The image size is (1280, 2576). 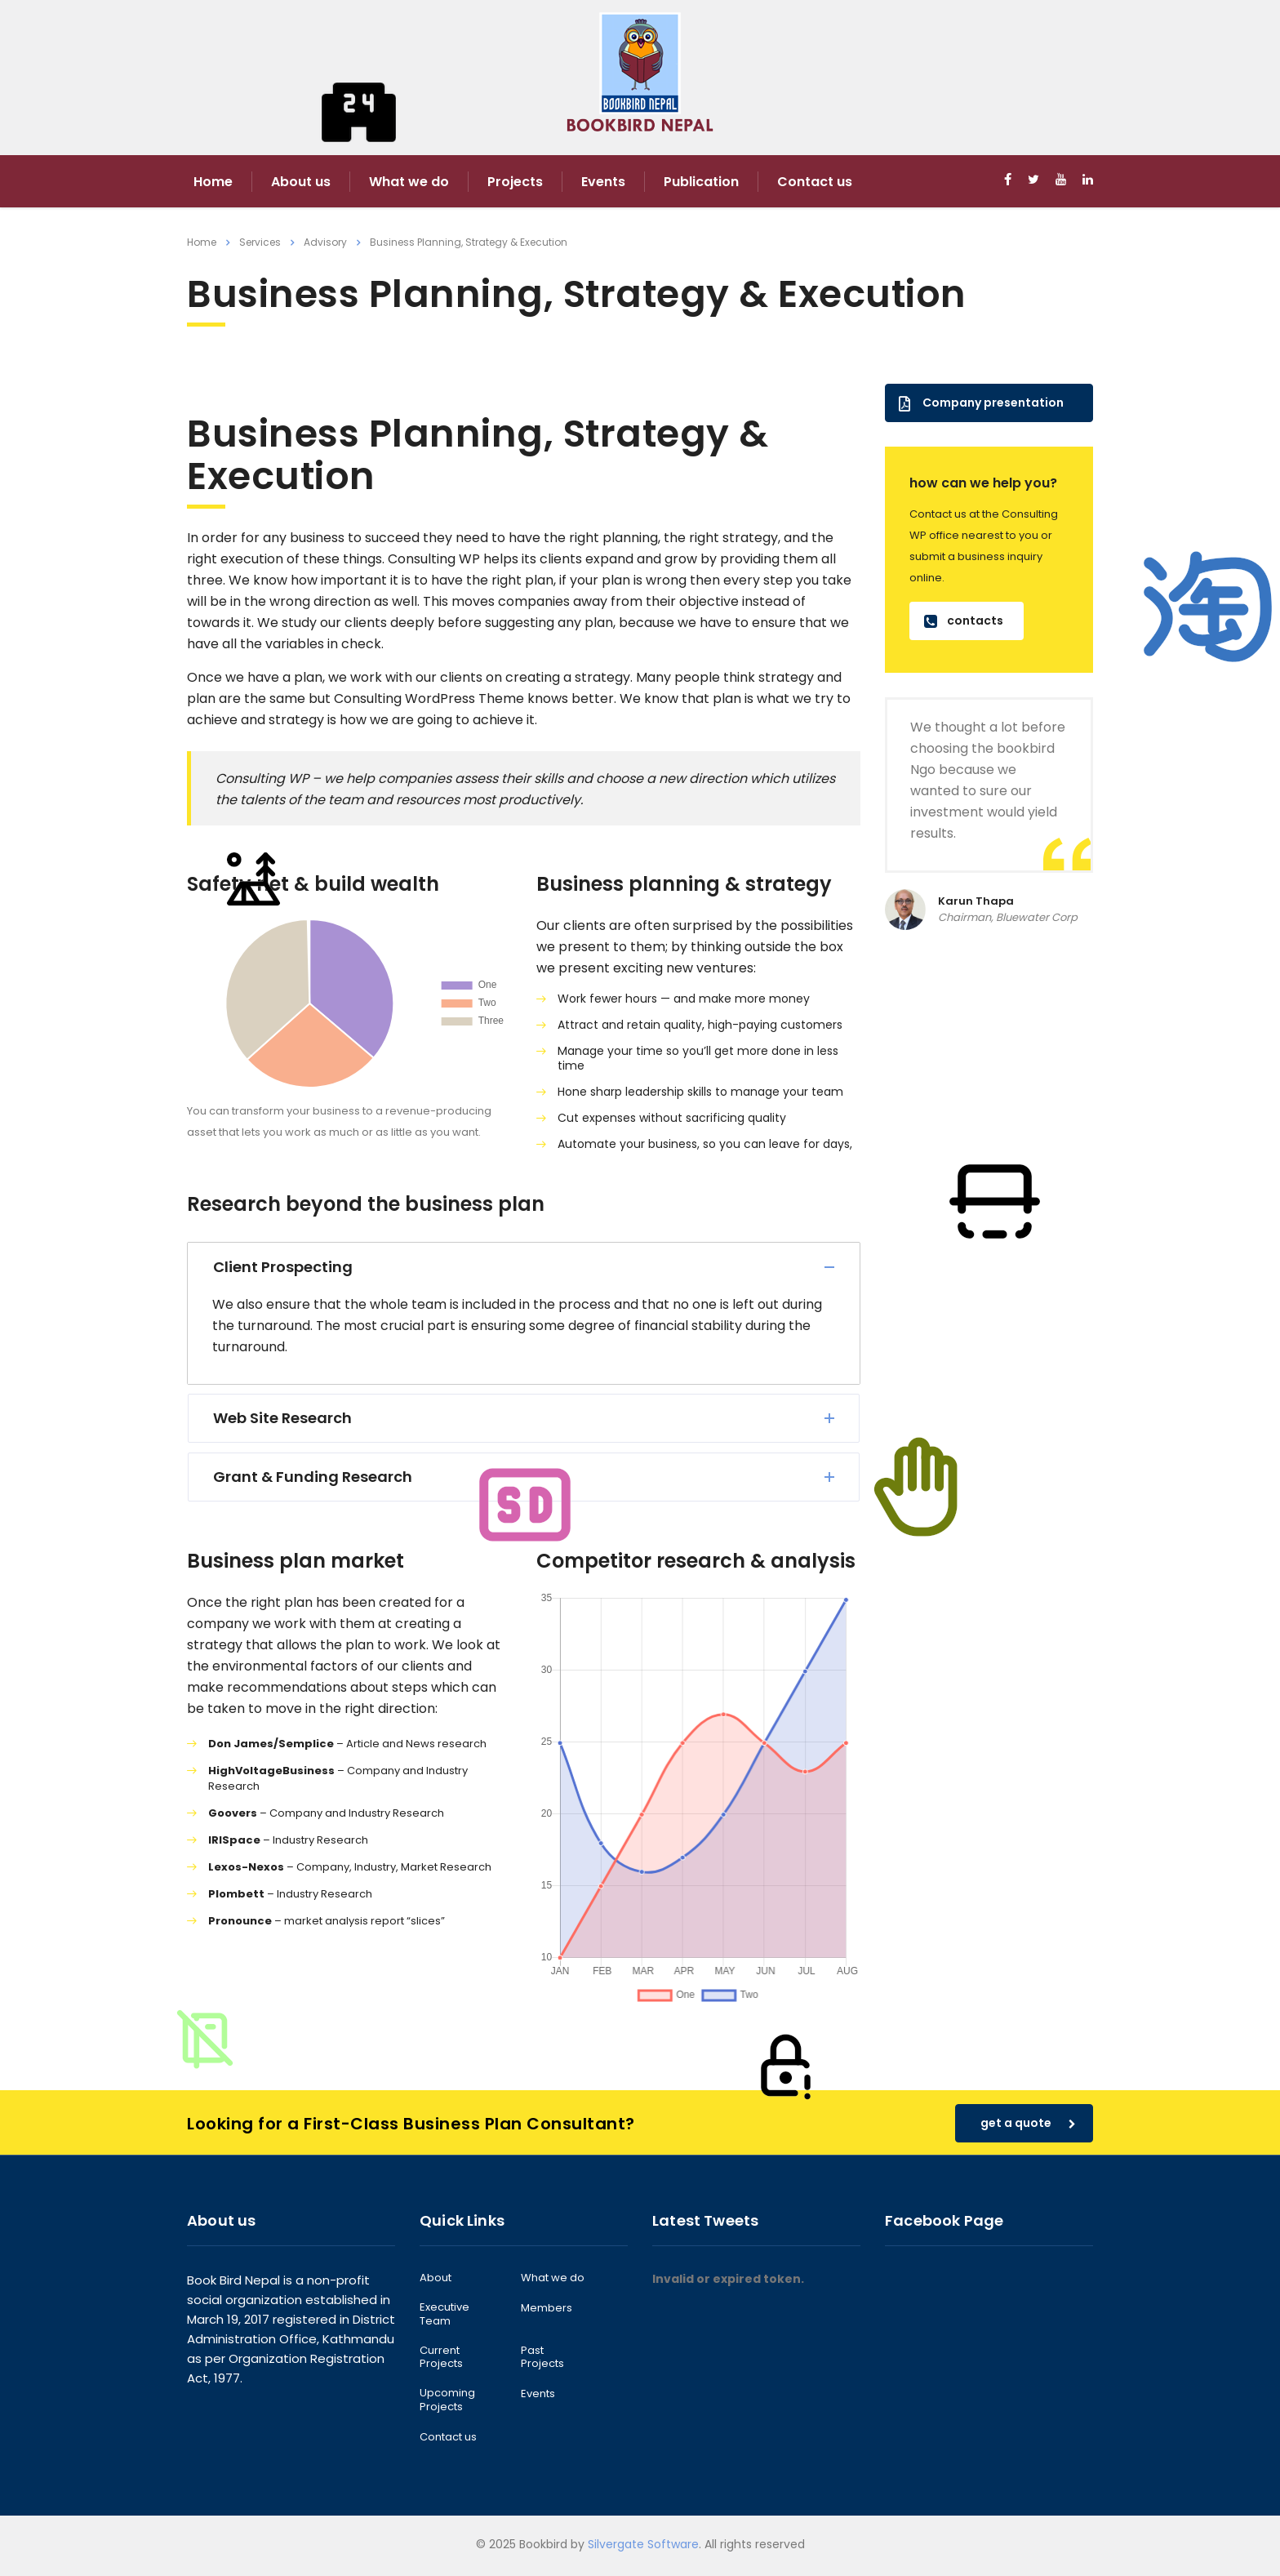 What do you see at coordinates (525, 1505) in the screenshot?
I see `indicates standard definition video quality` at bounding box center [525, 1505].